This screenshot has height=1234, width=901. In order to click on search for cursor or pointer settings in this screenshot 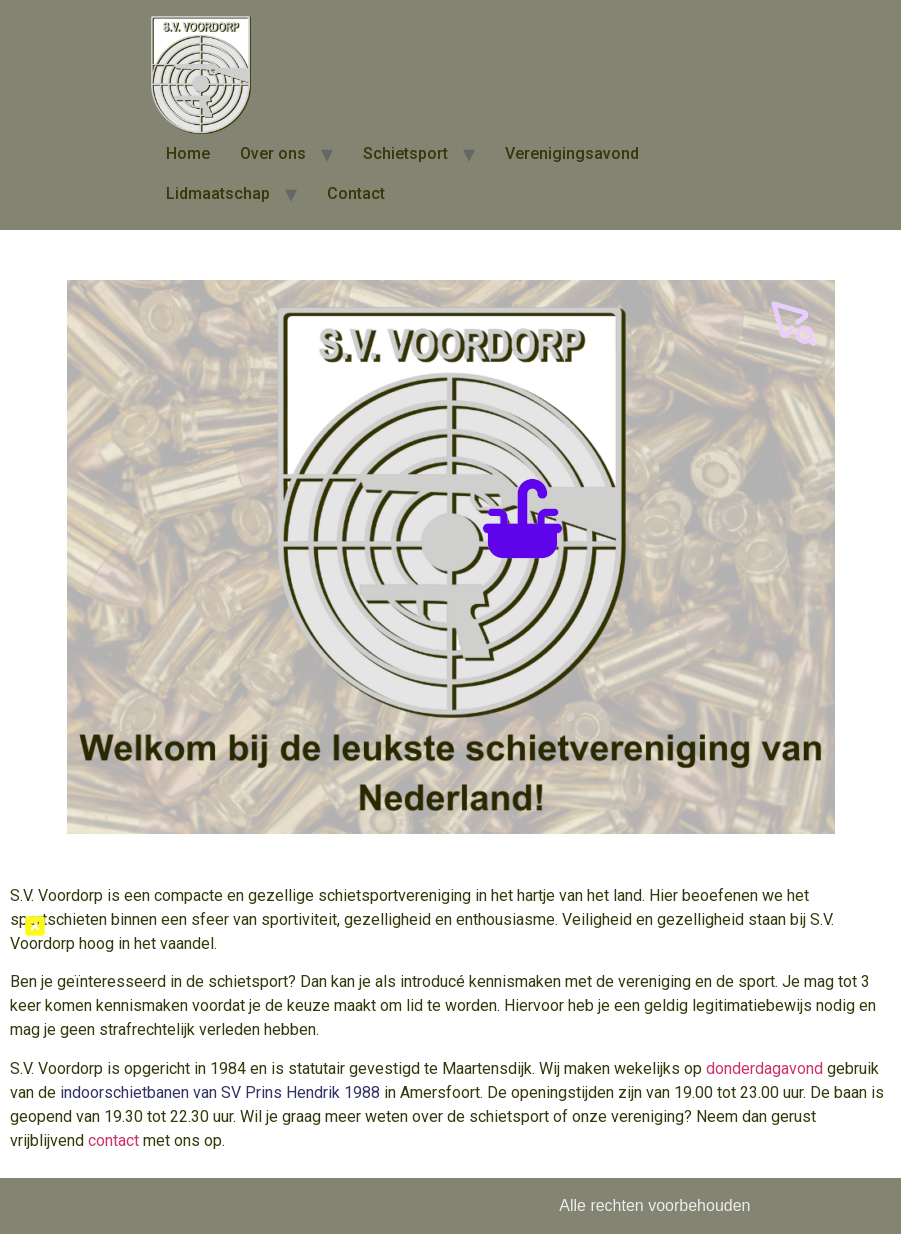, I will do `click(791, 321)`.